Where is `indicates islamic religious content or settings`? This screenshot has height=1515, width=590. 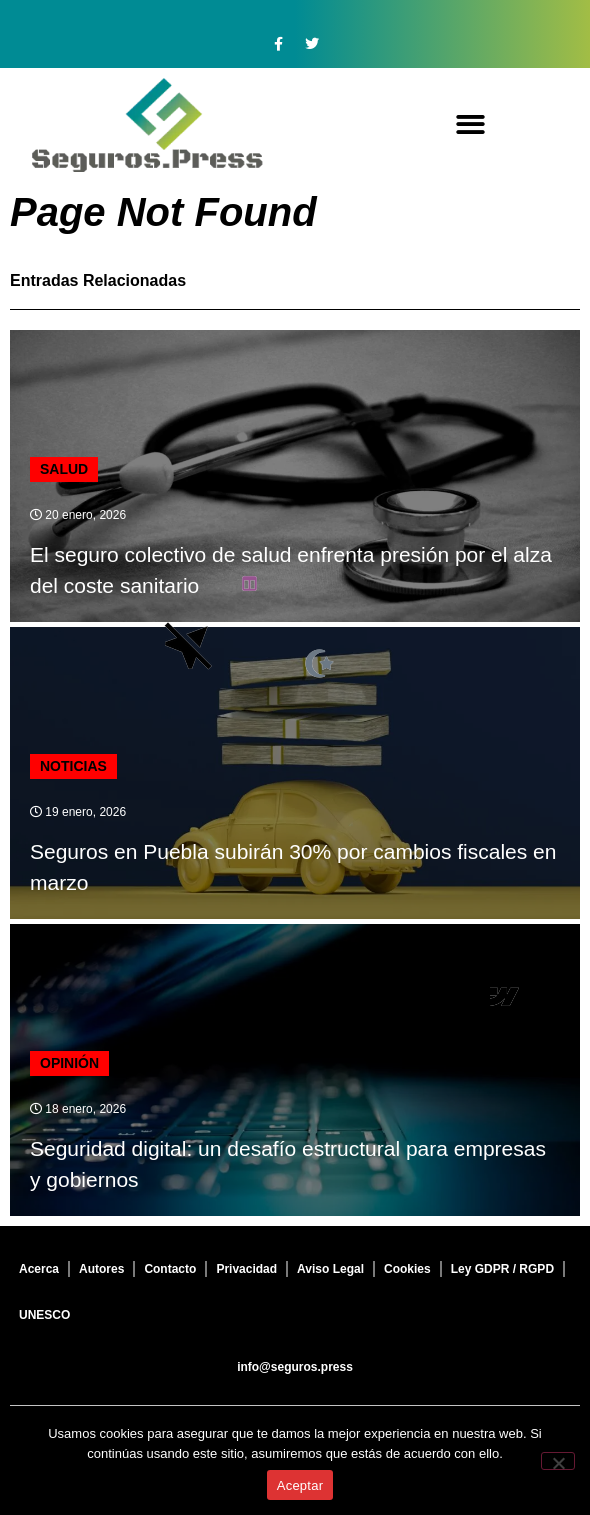
indicates islamic religious content or settings is located at coordinates (319, 663).